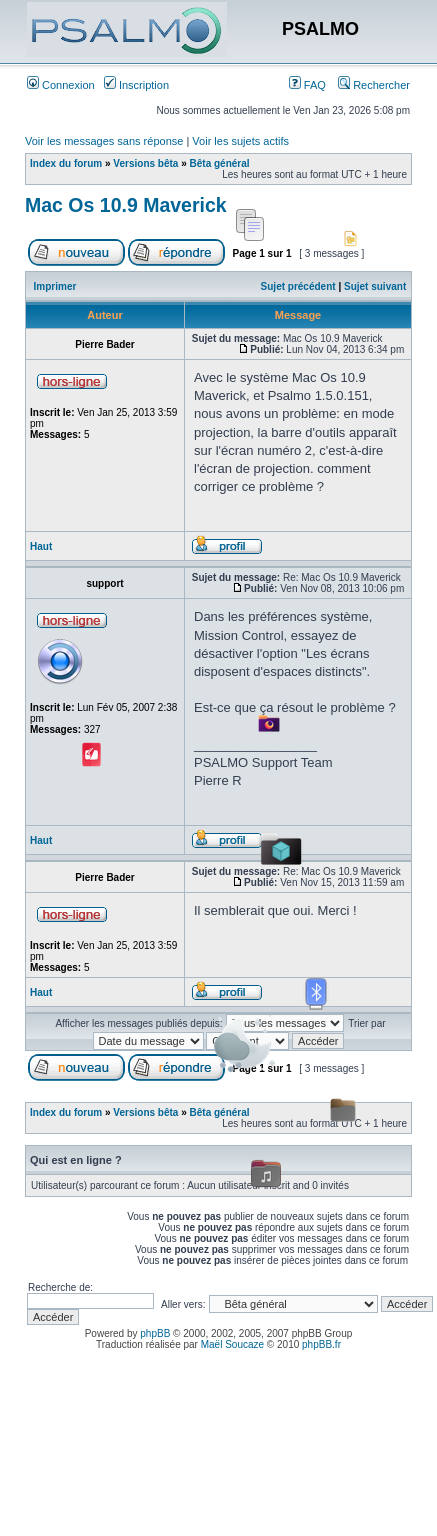  I want to click on indicates scattered snow conditions at night, so click(244, 1043).